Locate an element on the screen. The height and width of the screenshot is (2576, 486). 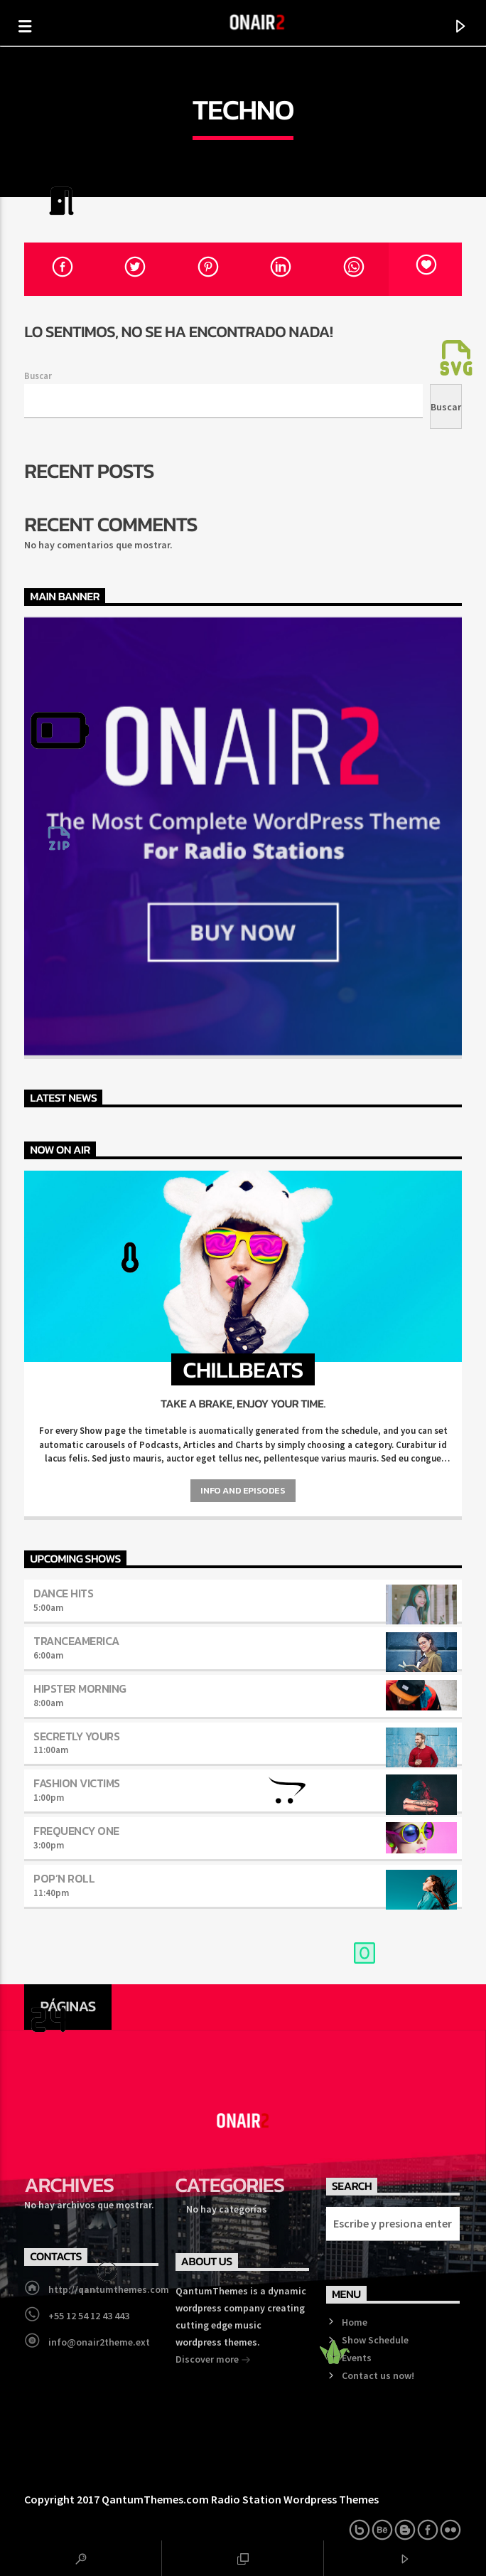
log out or sign out of your account is located at coordinates (61, 201).